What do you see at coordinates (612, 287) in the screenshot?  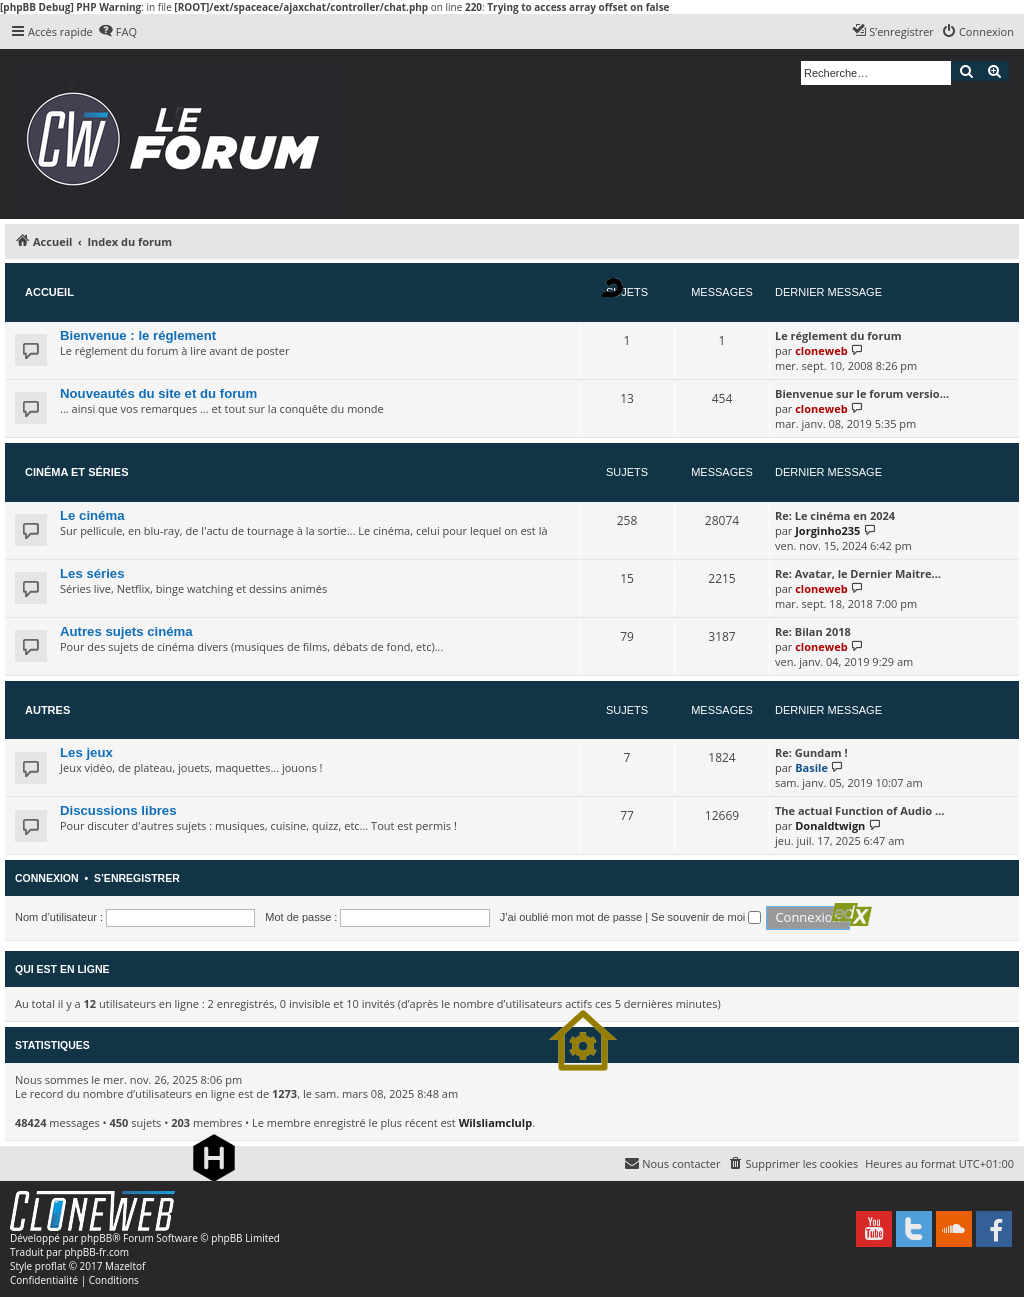 I see `access AdRoll advertising platform` at bounding box center [612, 287].